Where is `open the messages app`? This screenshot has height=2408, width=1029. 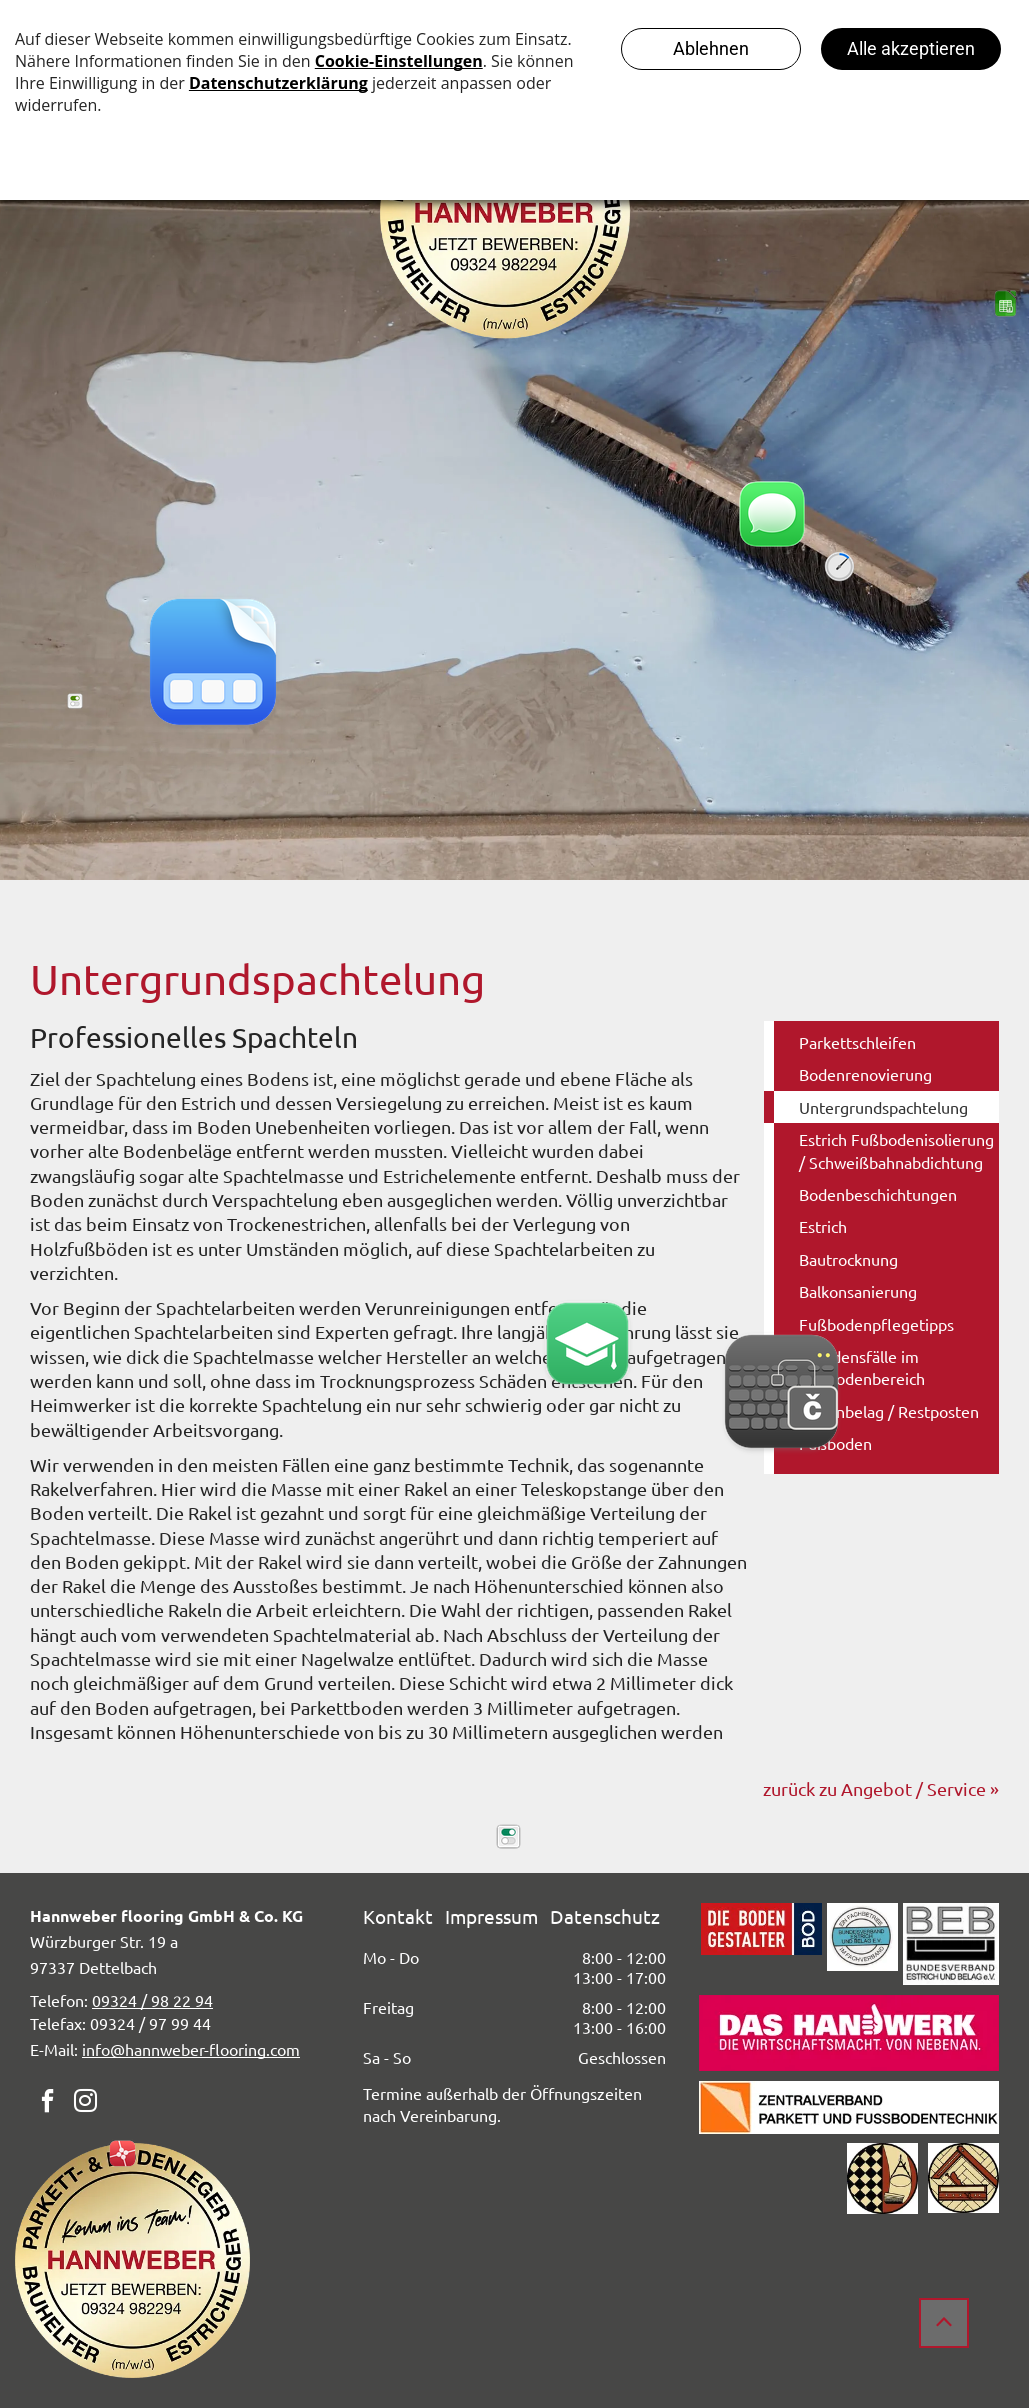
open the messages app is located at coordinates (772, 514).